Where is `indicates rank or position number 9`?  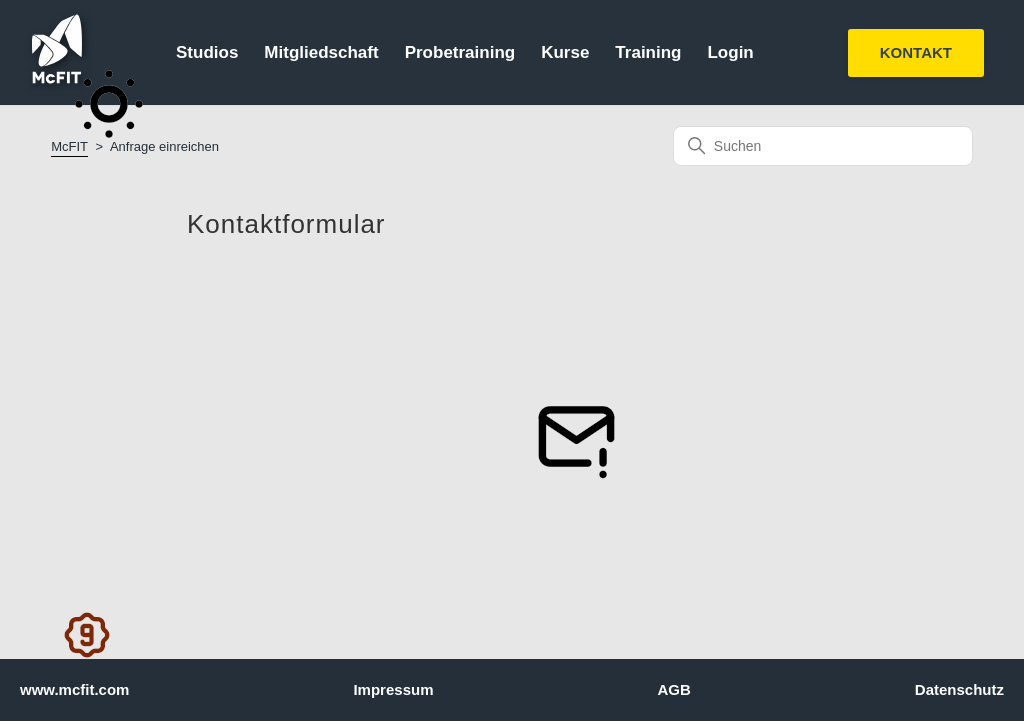 indicates rank or position number 9 is located at coordinates (87, 635).